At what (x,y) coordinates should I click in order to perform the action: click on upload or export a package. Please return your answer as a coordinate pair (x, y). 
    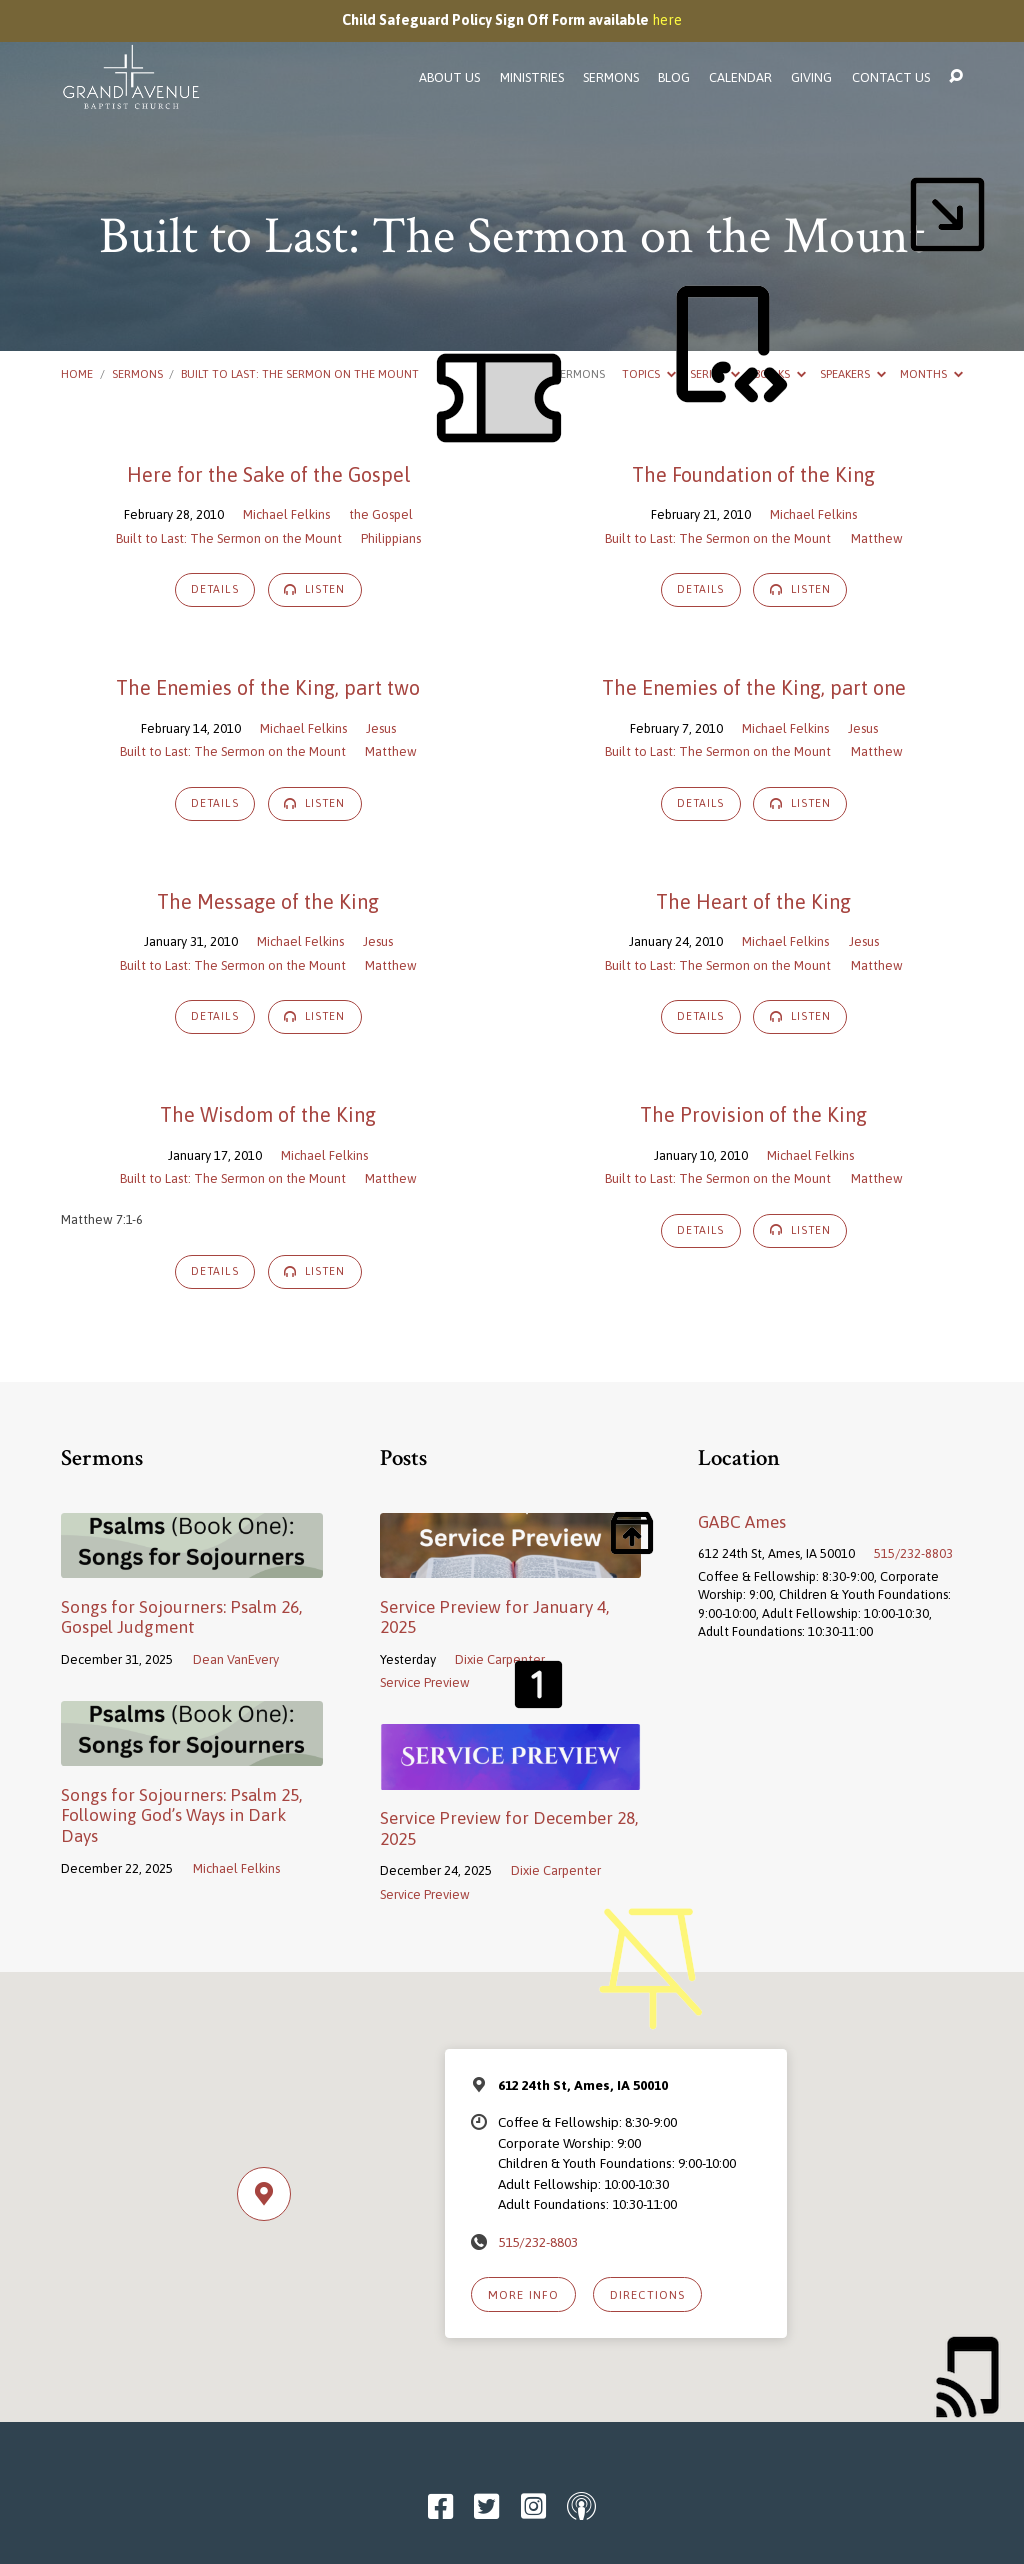
    Looking at the image, I should click on (632, 1533).